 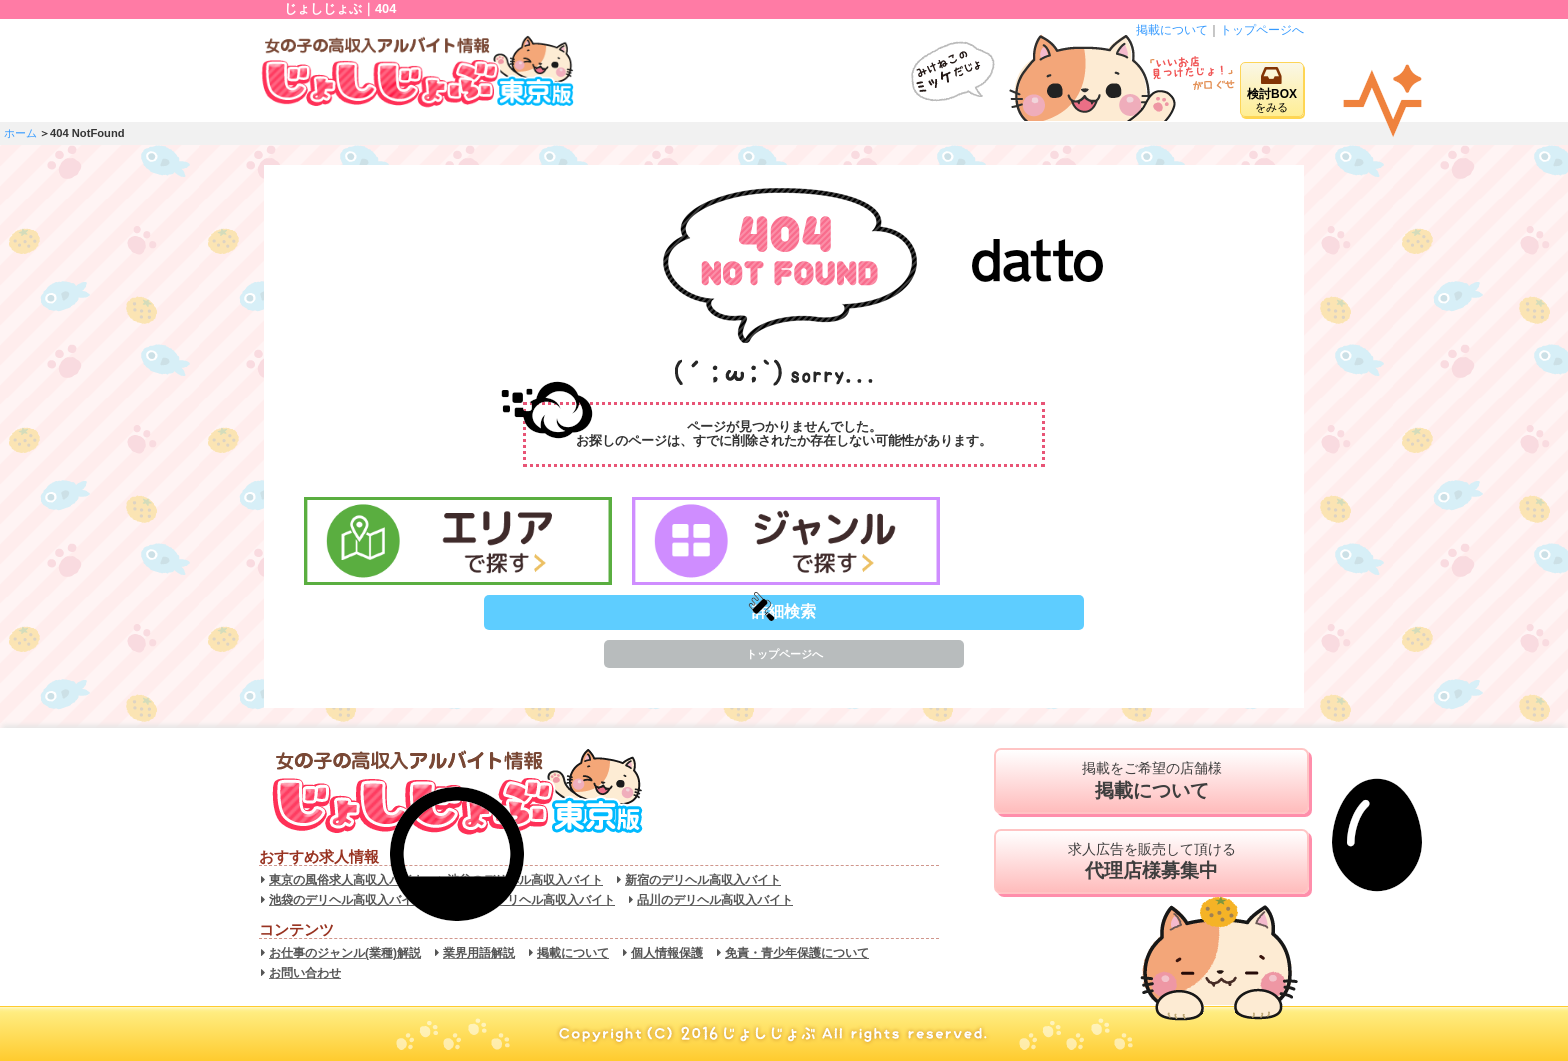 I want to click on renovate dependency automation service, so click(x=761, y=606).